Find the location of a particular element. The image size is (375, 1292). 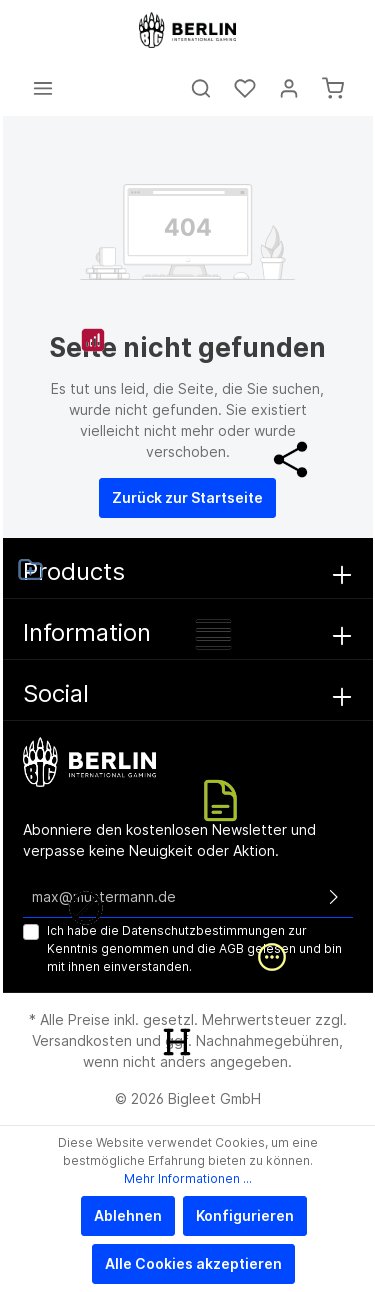

view analytics dashboard is located at coordinates (93, 340).